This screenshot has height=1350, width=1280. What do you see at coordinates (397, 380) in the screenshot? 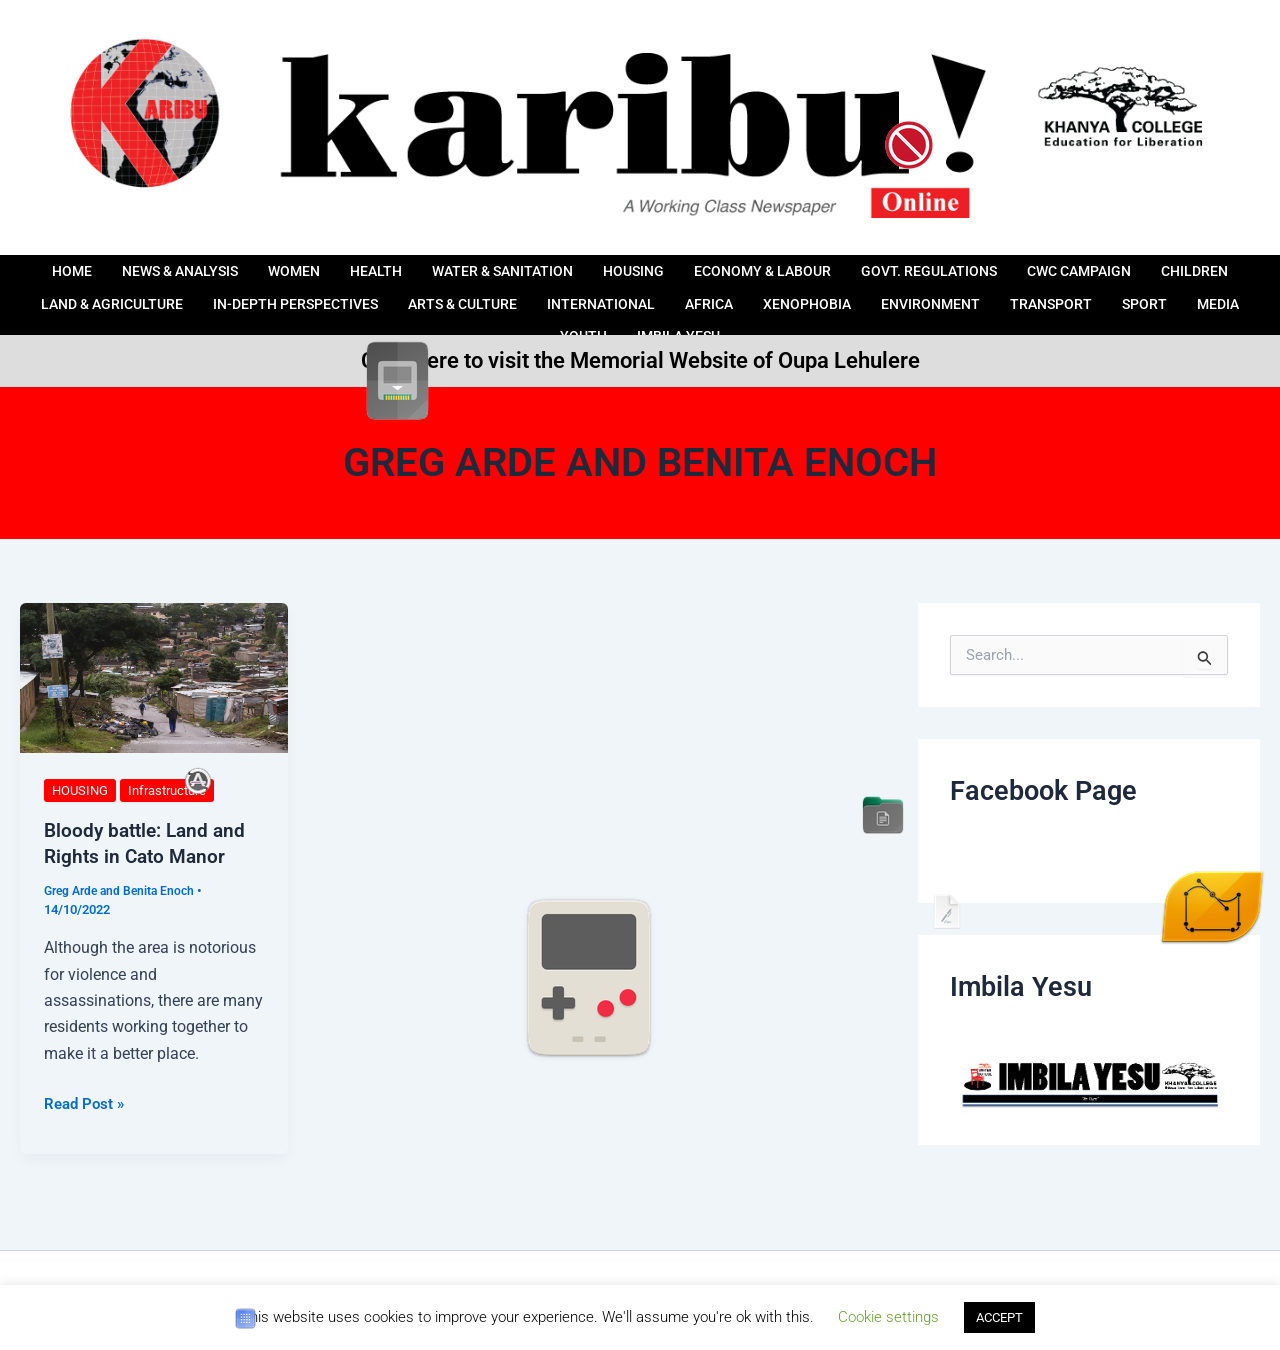
I see `a sega genesis 32x rom file` at bounding box center [397, 380].